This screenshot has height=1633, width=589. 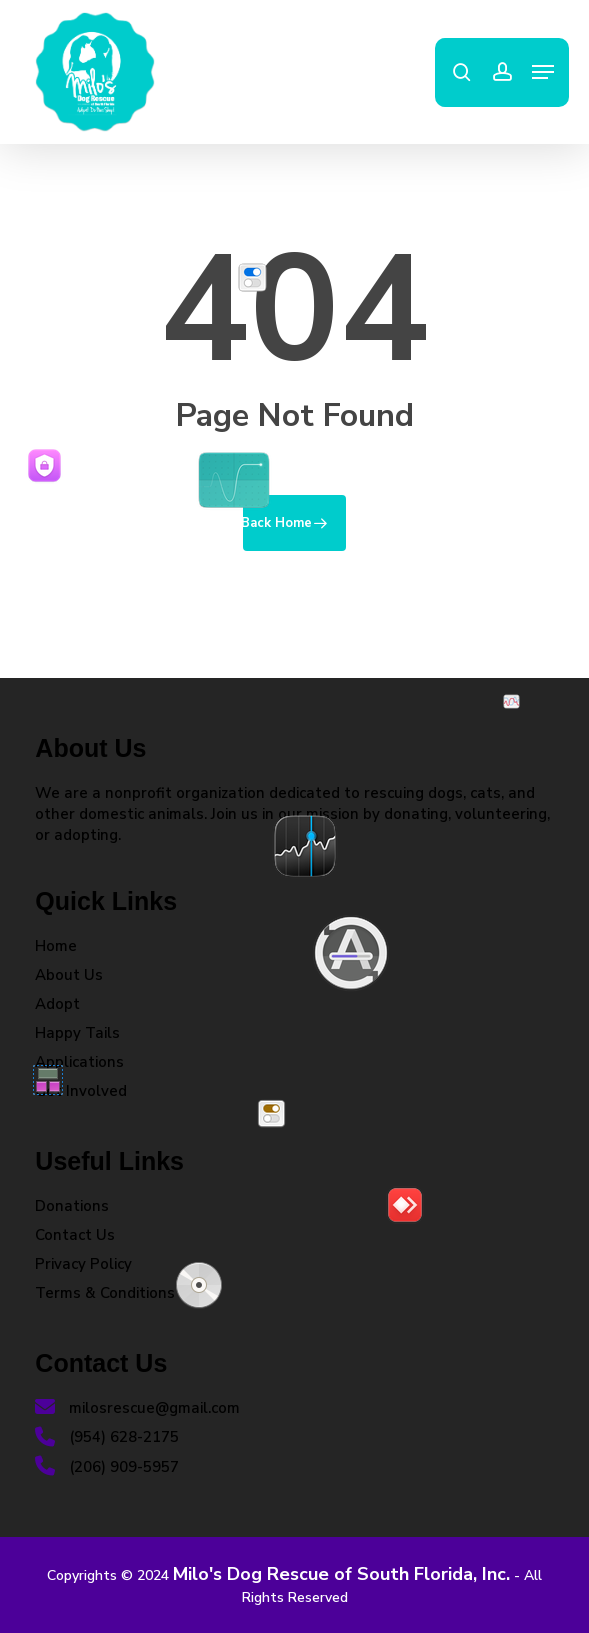 What do you see at coordinates (48, 1080) in the screenshot?
I see `select all items in the current view` at bounding box center [48, 1080].